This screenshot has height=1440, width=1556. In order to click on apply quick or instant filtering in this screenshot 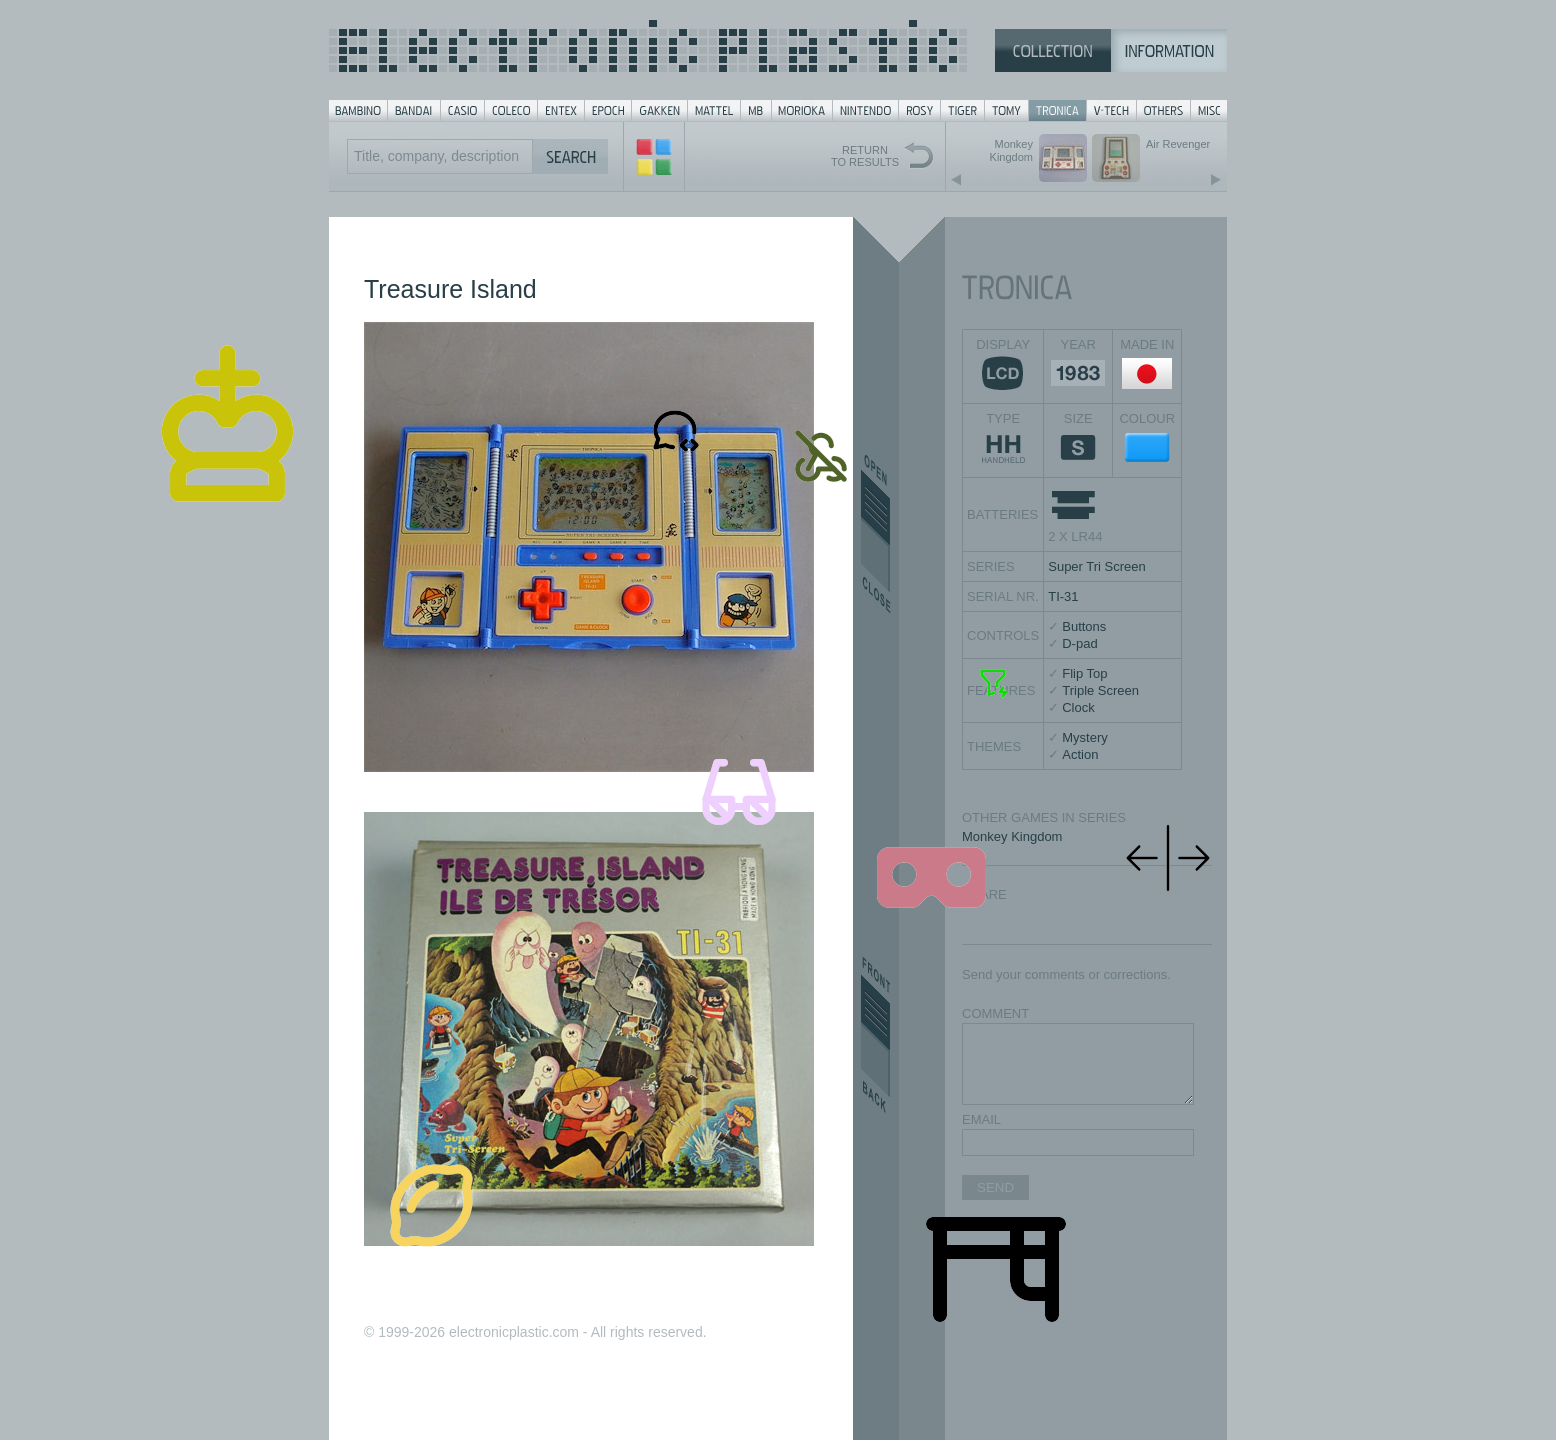, I will do `click(993, 682)`.